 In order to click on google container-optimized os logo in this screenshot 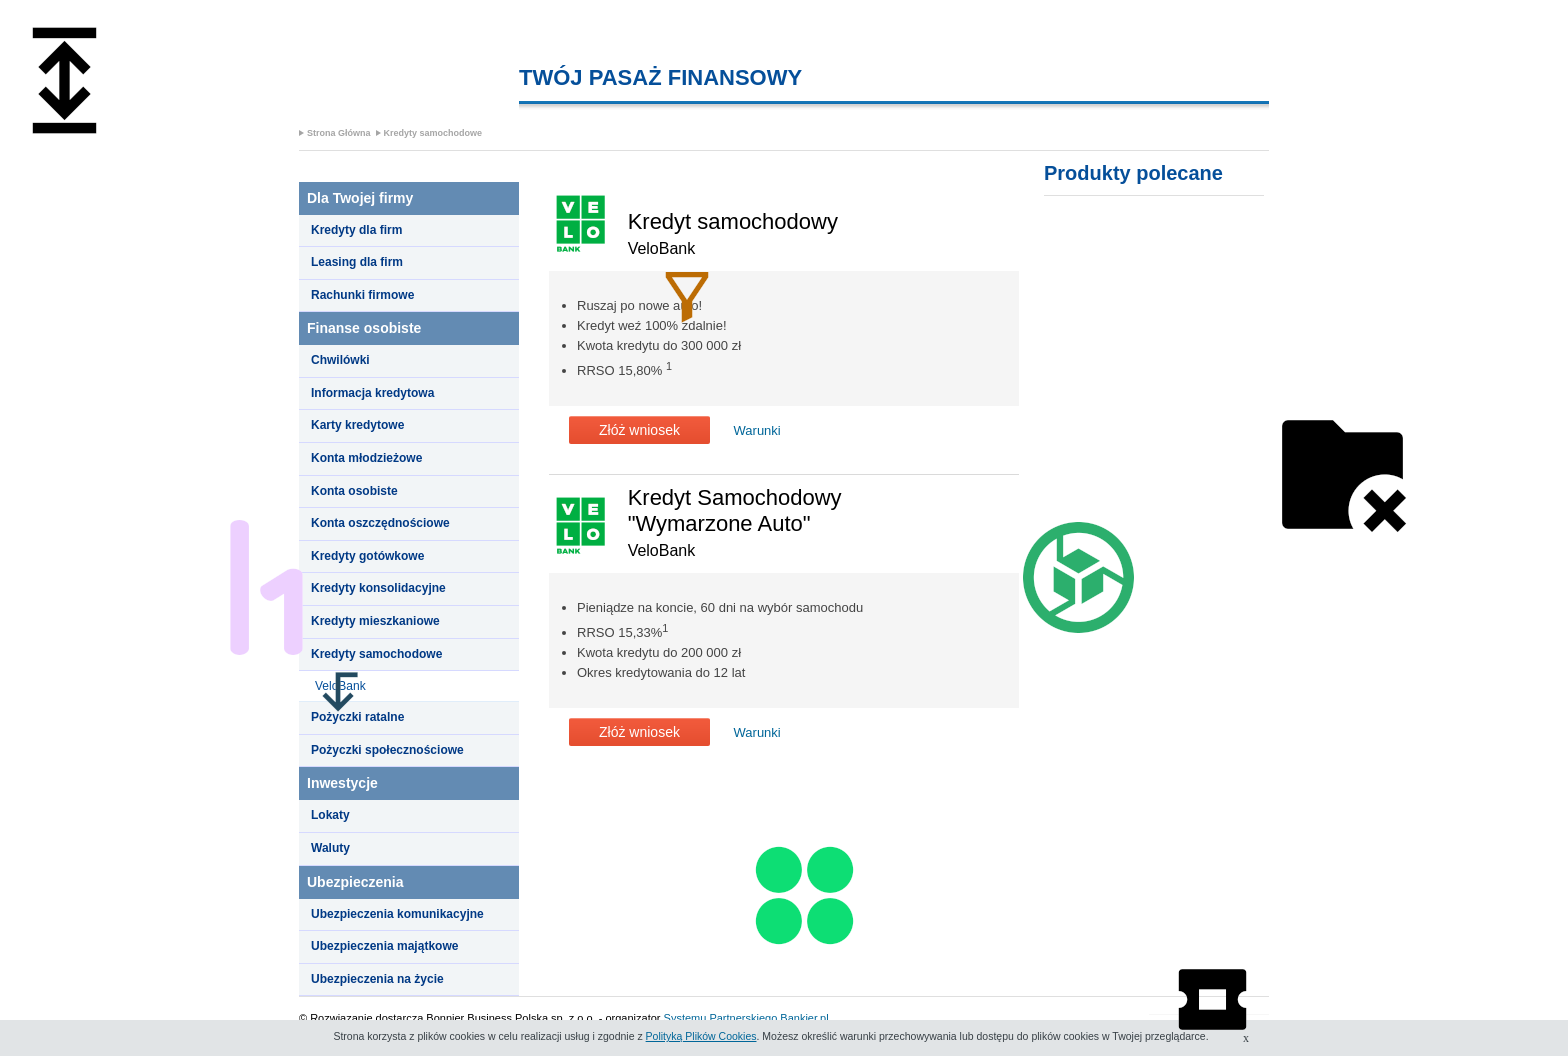, I will do `click(1078, 577)`.